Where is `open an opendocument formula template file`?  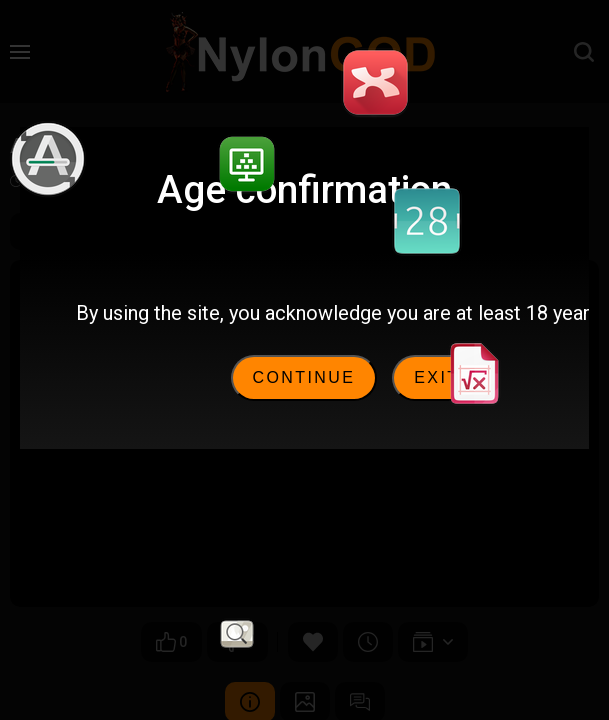
open an opendocument formula template file is located at coordinates (474, 373).